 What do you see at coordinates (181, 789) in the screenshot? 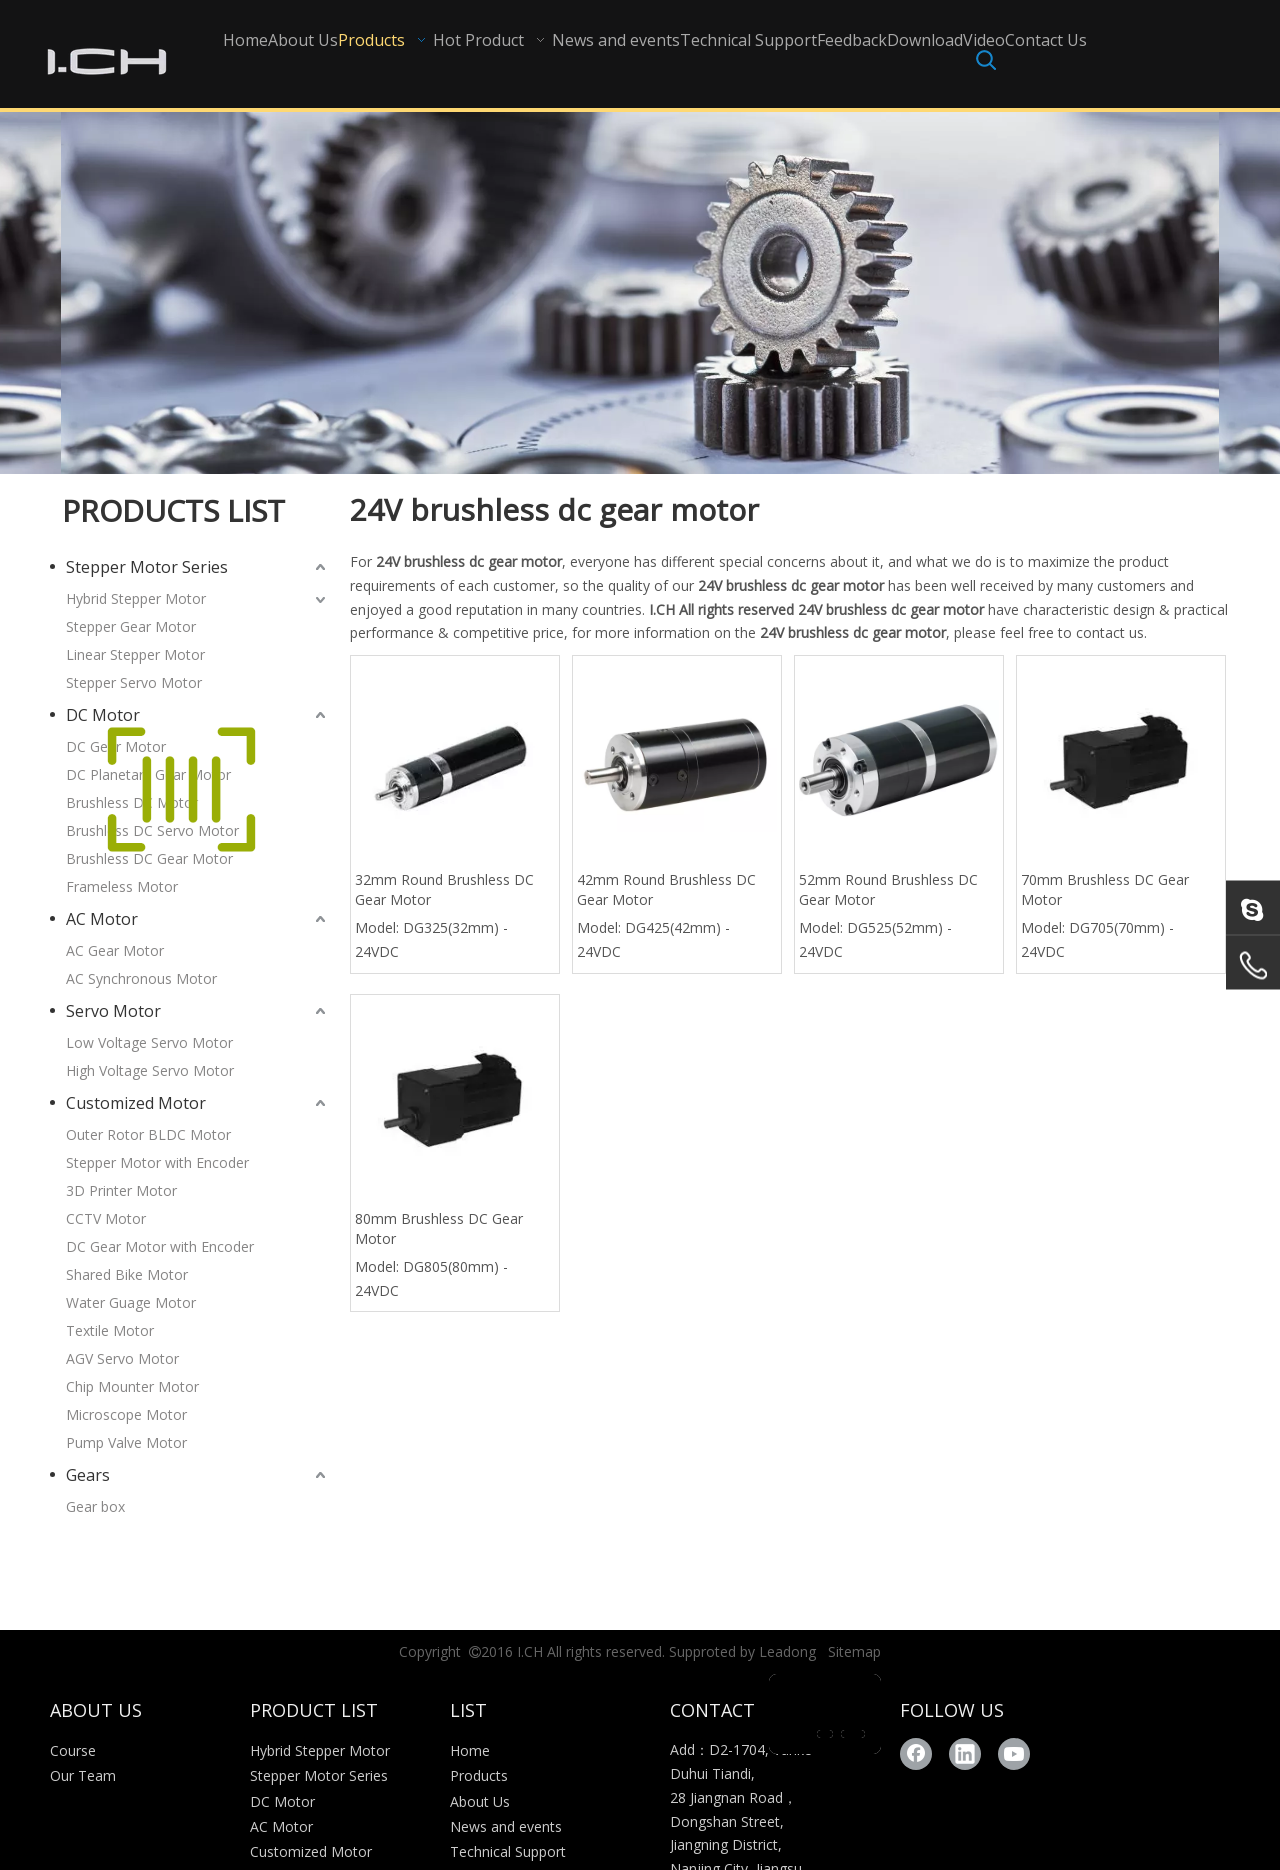
I see `scan a barcode` at bounding box center [181, 789].